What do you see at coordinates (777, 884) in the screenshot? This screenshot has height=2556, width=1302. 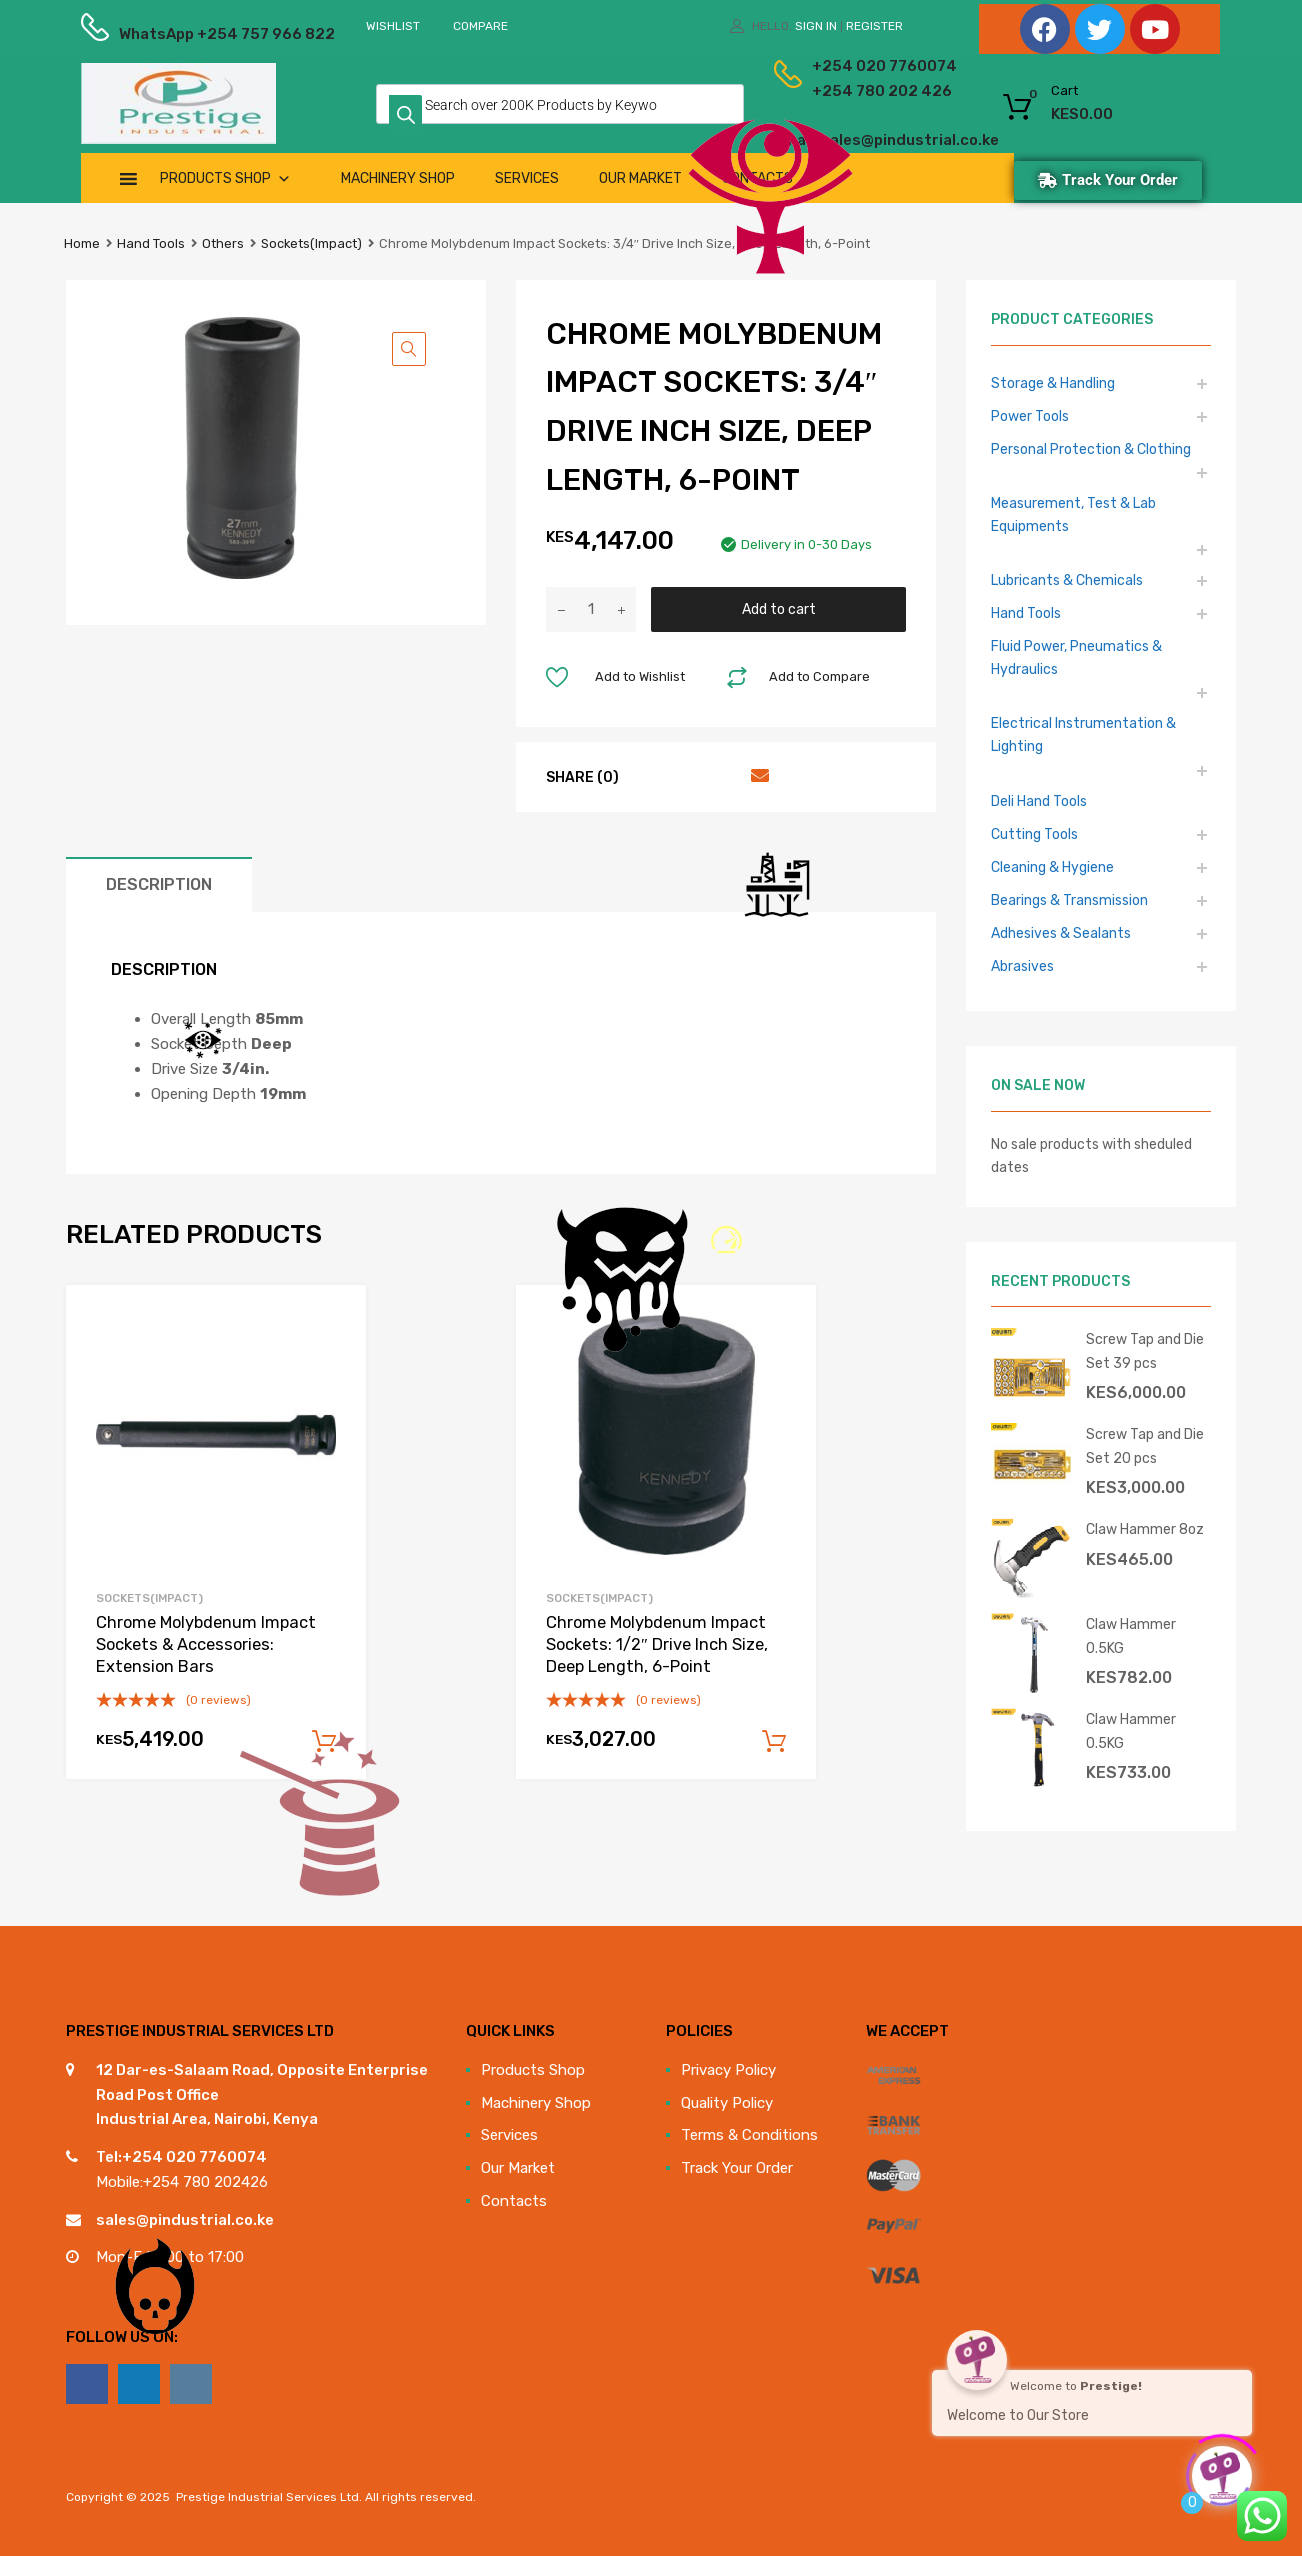 I see `view offshore drilling operations` at bounding box center [777, 884].